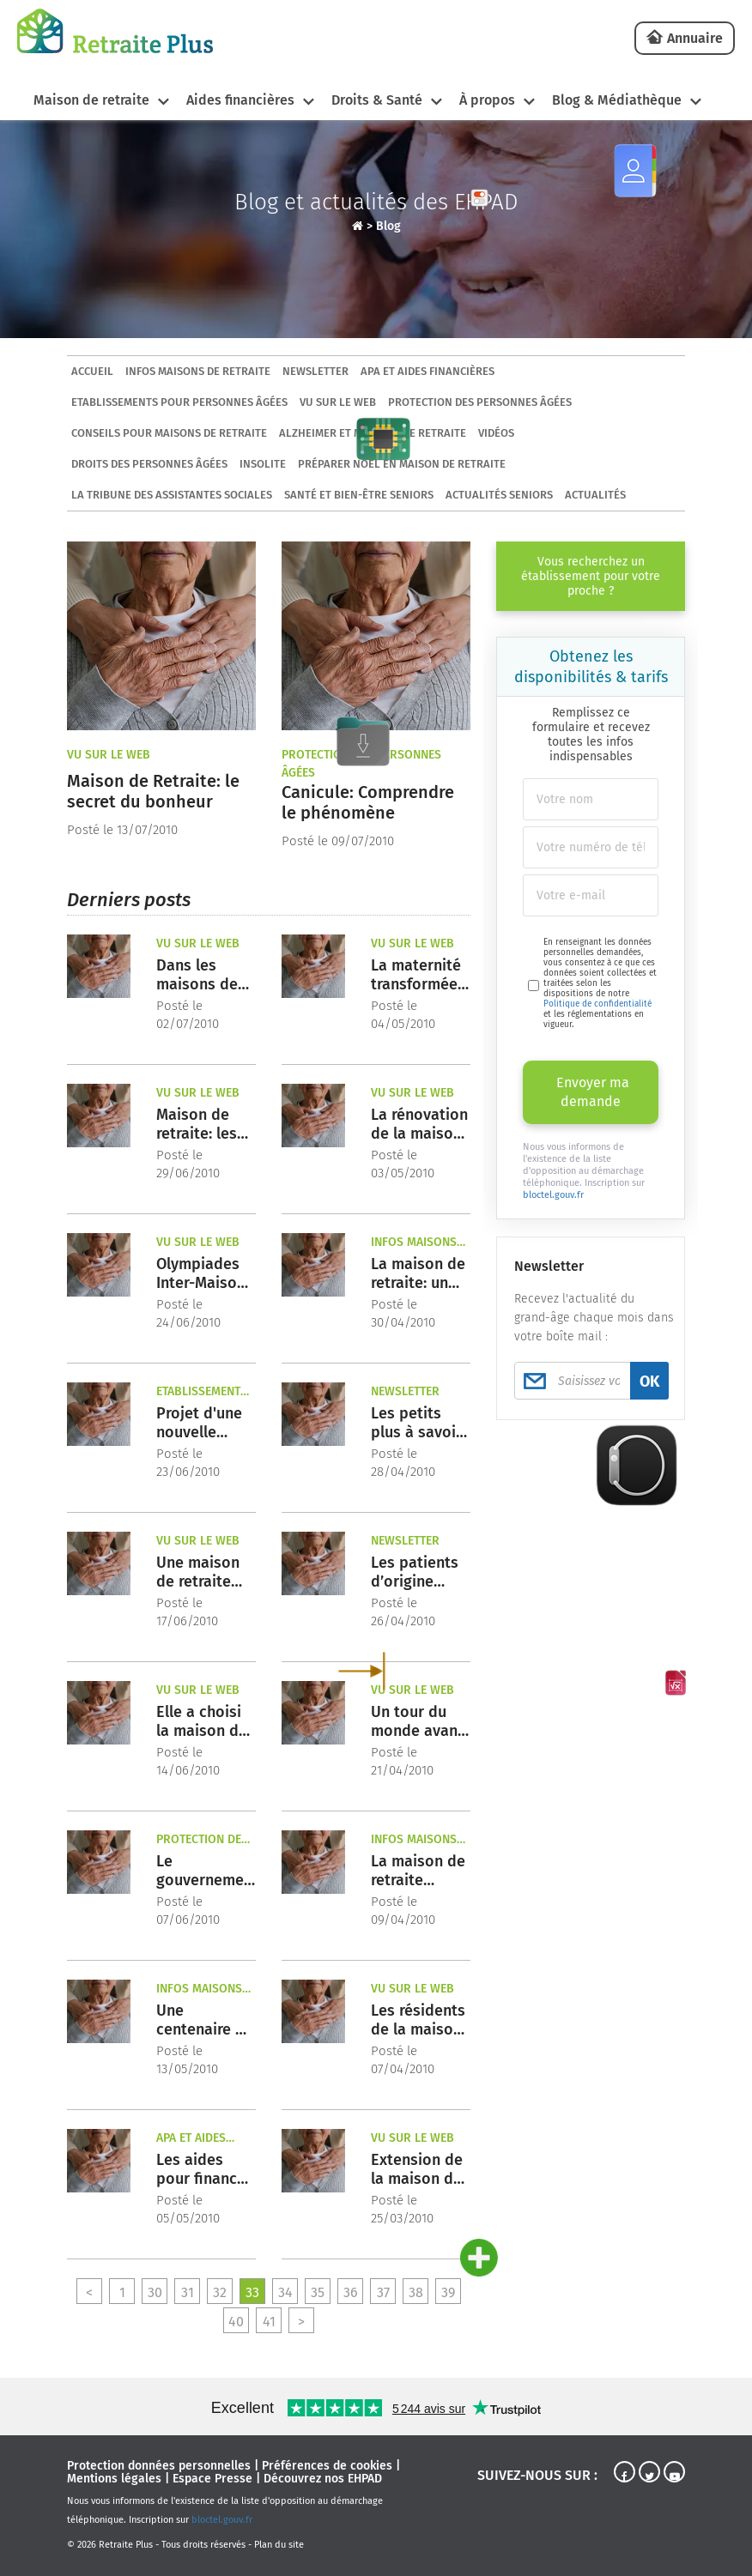 The height and width of the screenshot is (2576, 752). What do you see at coordinates (479, 2258) in the screenshot?
I see `add a new item to the list` at bounding box center [479, 2258].